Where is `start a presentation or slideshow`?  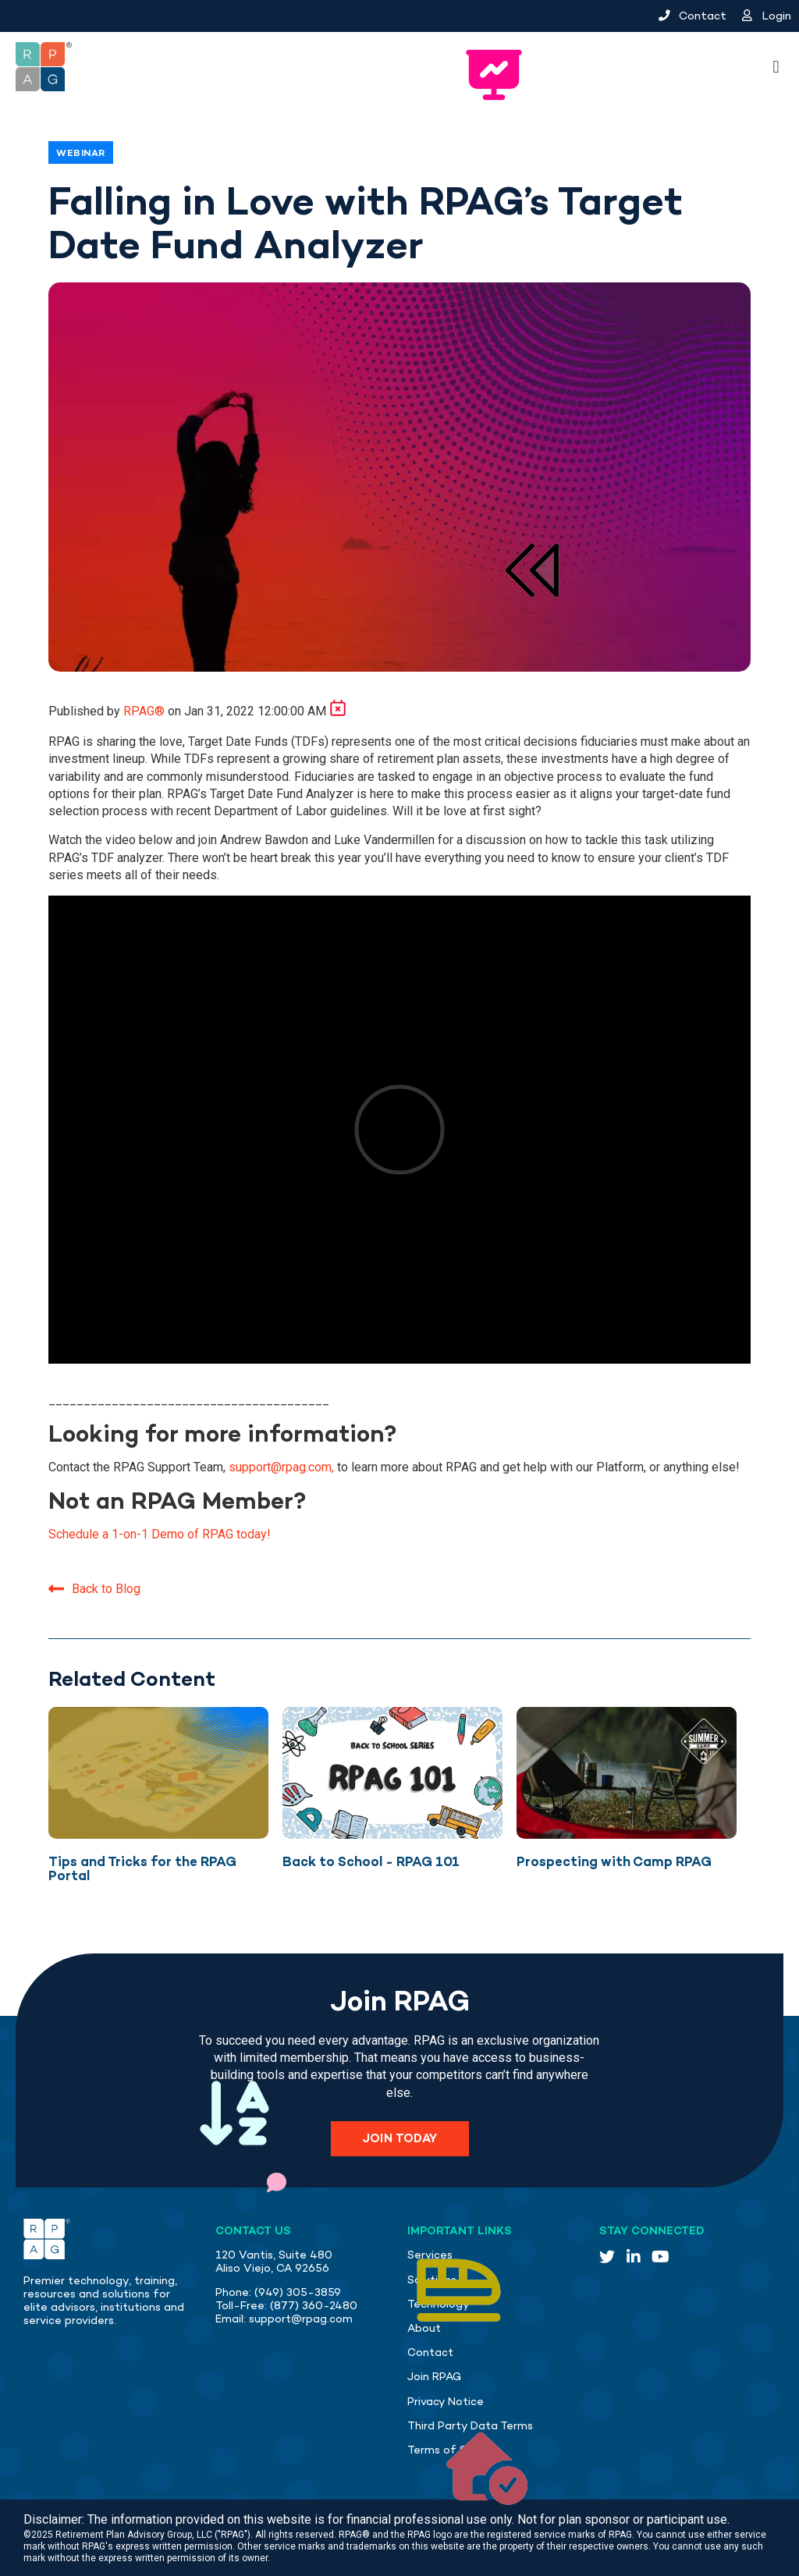 start a presentation or slideshow is located at coordinates (494, 75).